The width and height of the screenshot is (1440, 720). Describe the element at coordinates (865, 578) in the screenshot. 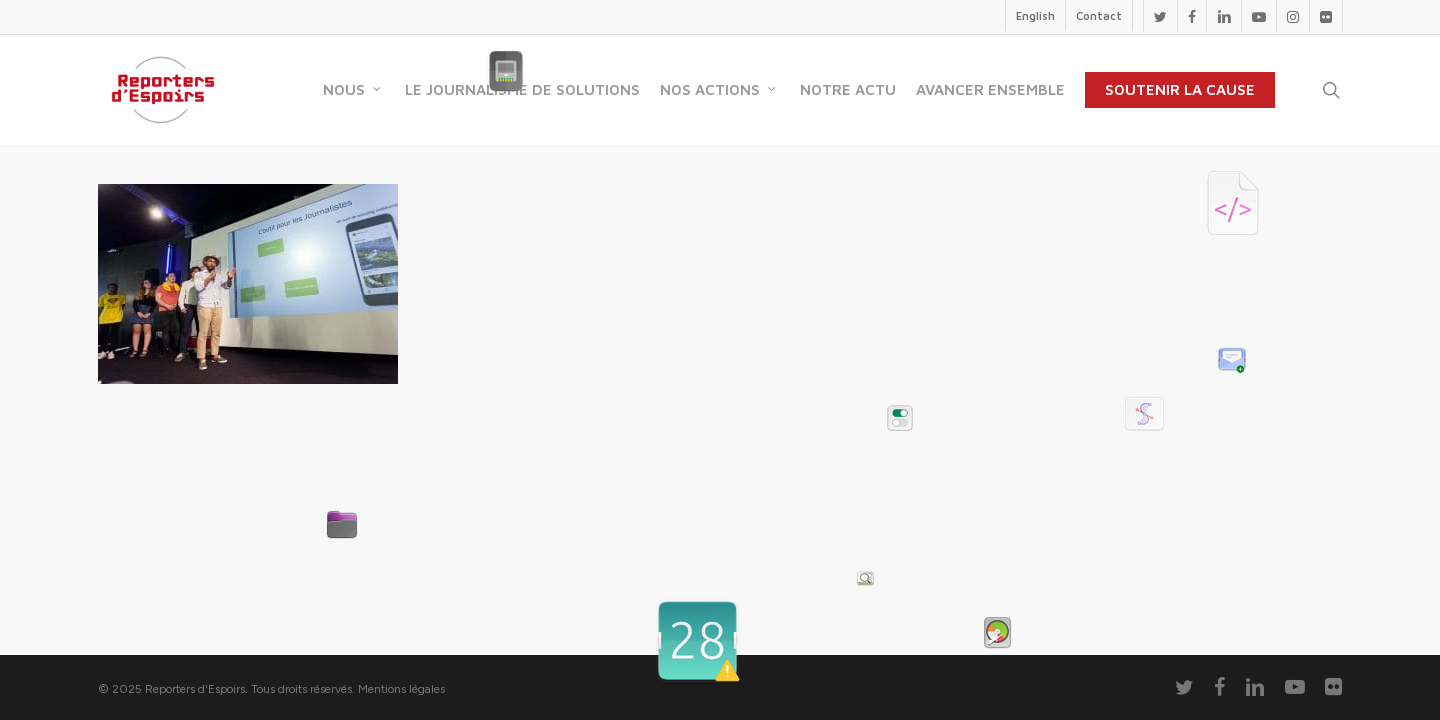

I see `open the photo viewer application` at that location.